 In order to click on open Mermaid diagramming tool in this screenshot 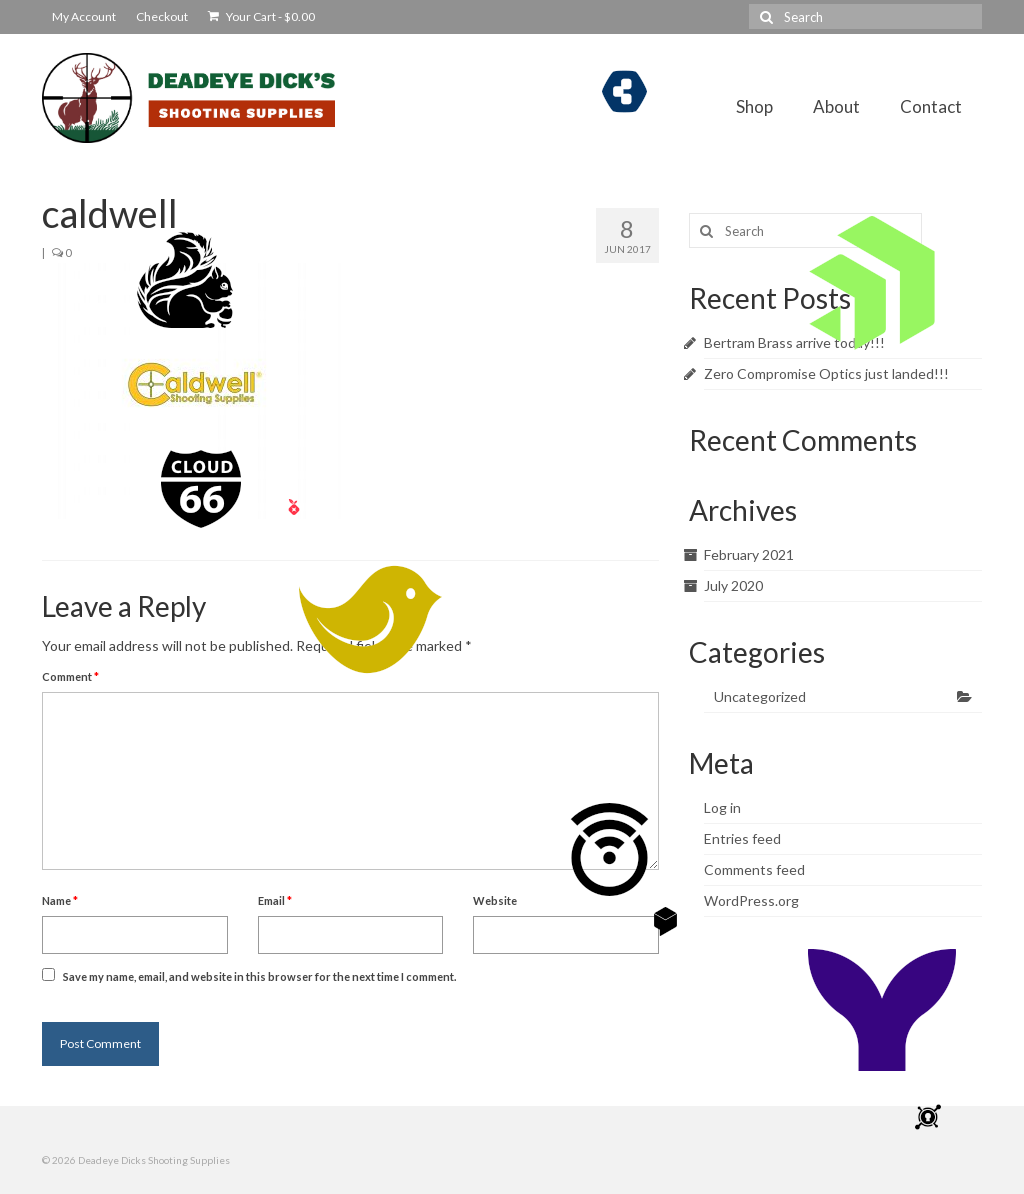, I will do `click(882, 1010)`.